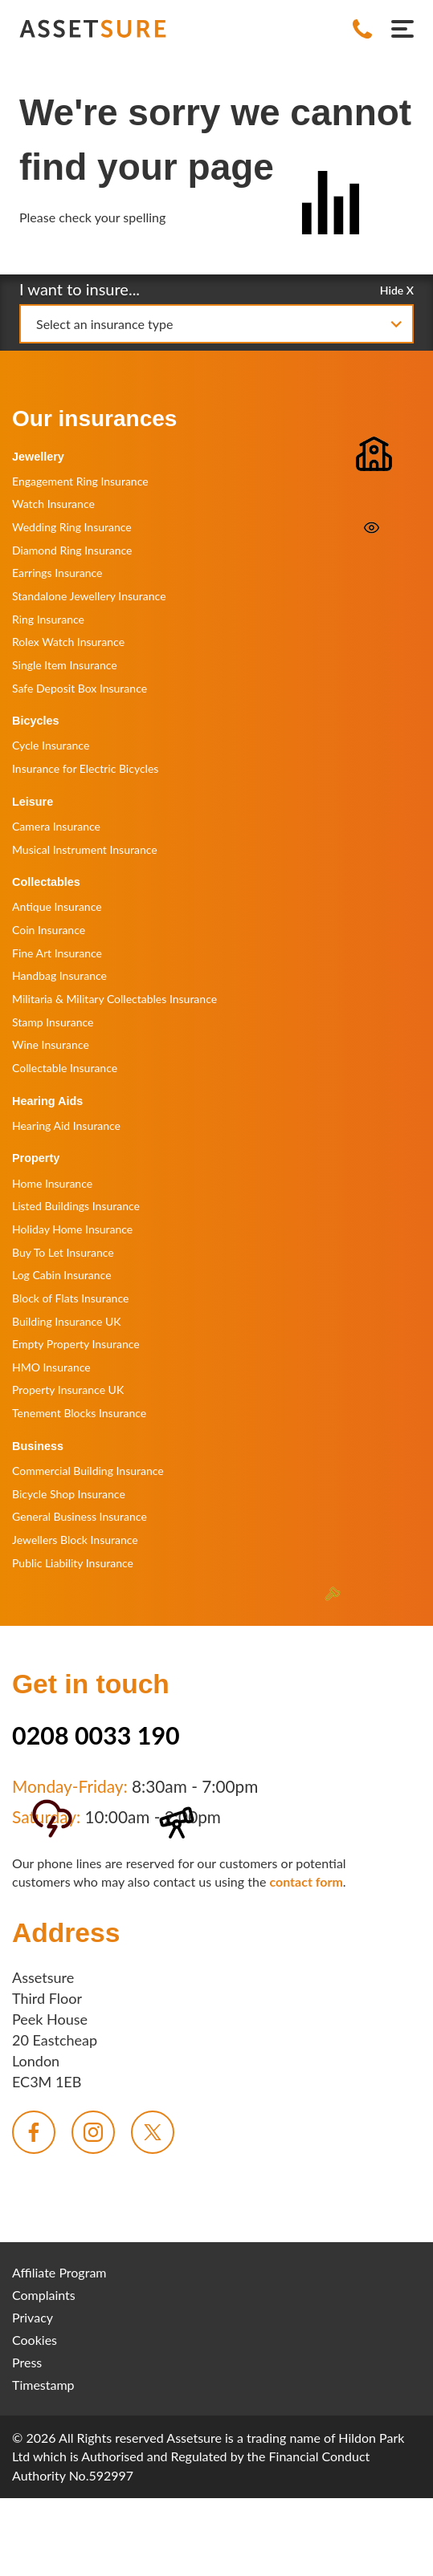  What do you see at coordinates (330, 202) in the screenshot?
I see `view analytics or statistics` at bounding box center [330, 202].